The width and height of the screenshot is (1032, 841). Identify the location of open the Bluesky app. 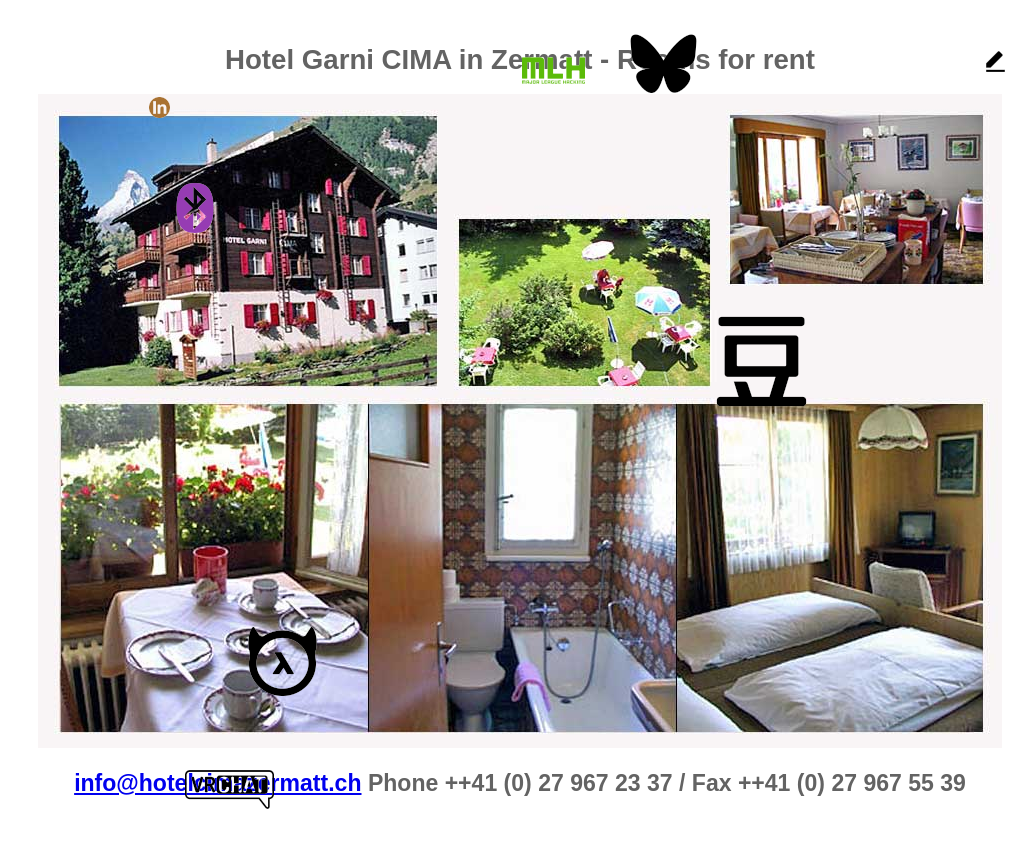
(663, 62).